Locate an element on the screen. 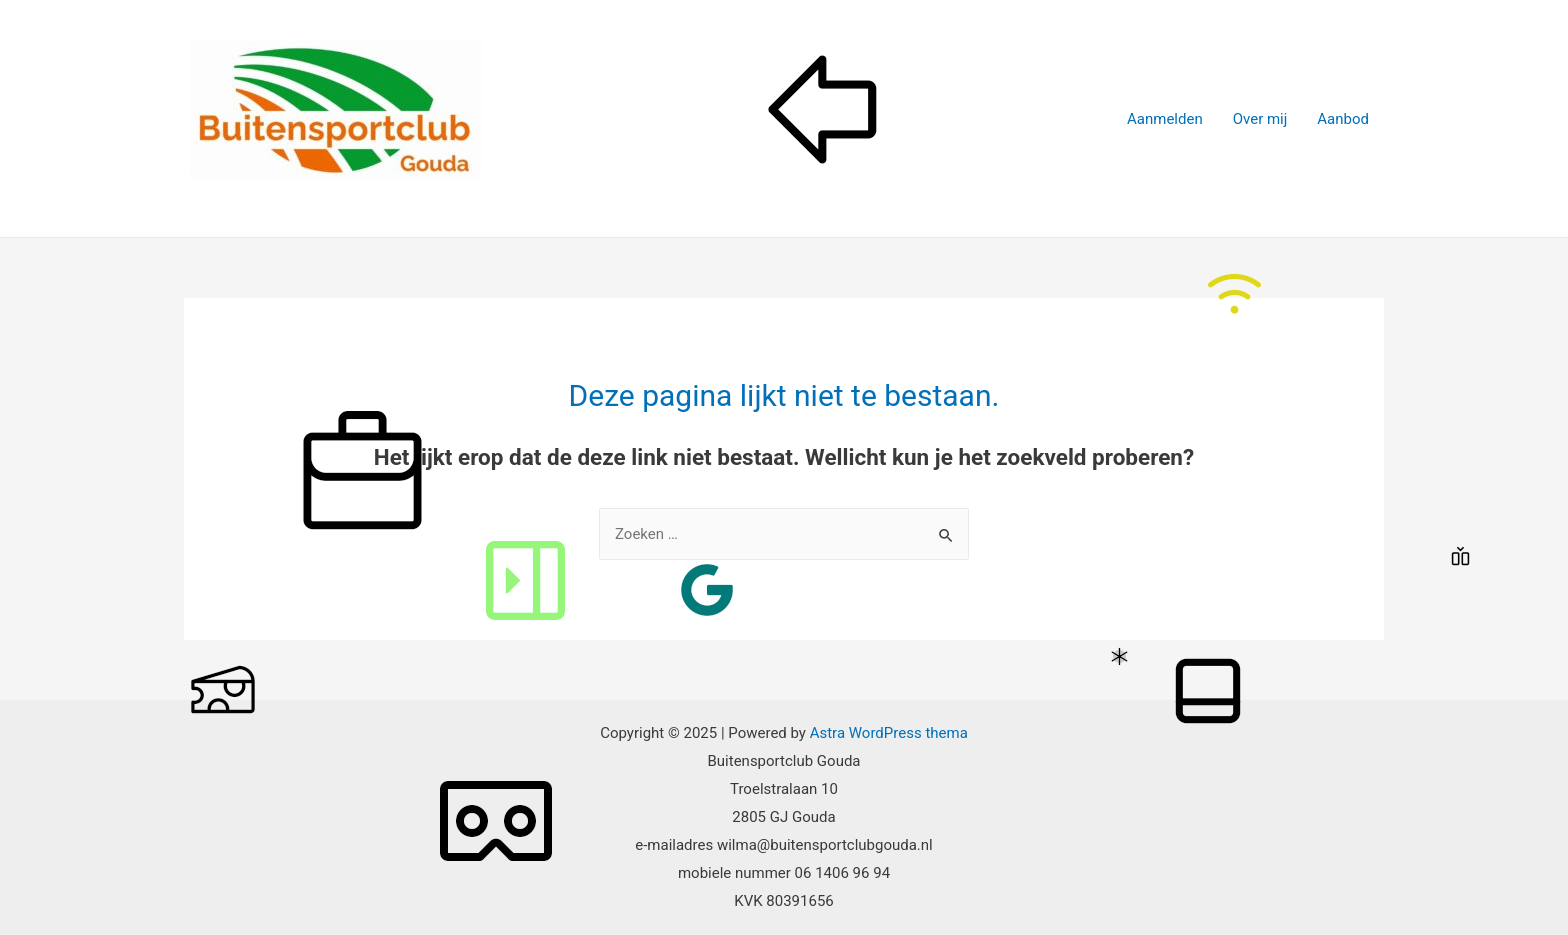 This screenshot has width=1568, height=935. indicates moderate wifi signal strength is located at coordinates (1234, 284).